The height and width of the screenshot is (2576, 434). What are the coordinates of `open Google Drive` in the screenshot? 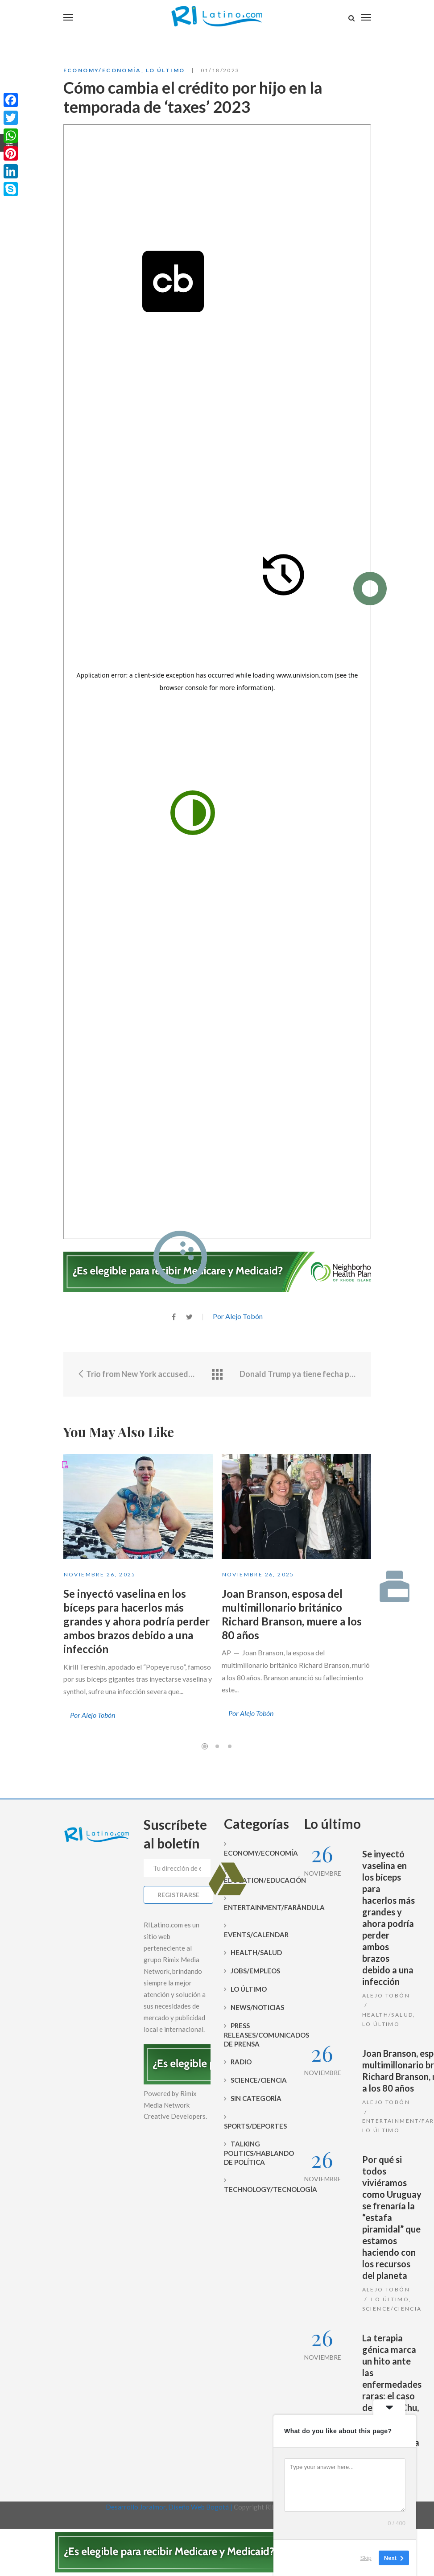 It's located at (227, 1879).